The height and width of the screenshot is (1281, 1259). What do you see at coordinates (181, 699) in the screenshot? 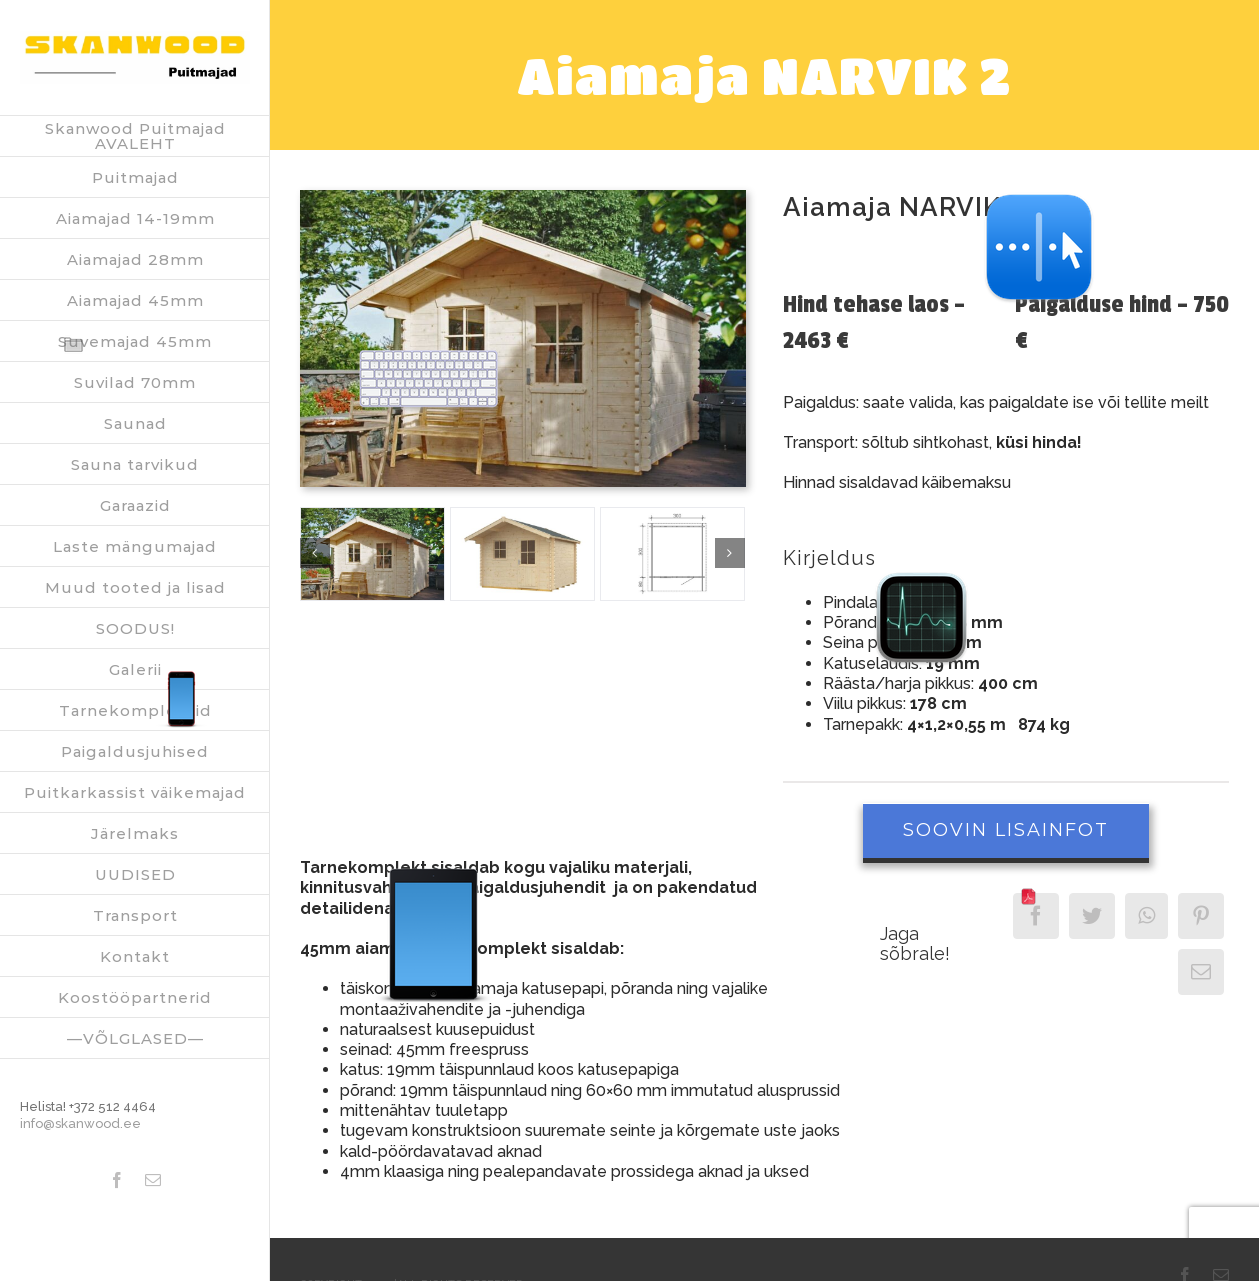
I see `iPhone 8 device connected to your Mac` at bounding box center [181, 699].